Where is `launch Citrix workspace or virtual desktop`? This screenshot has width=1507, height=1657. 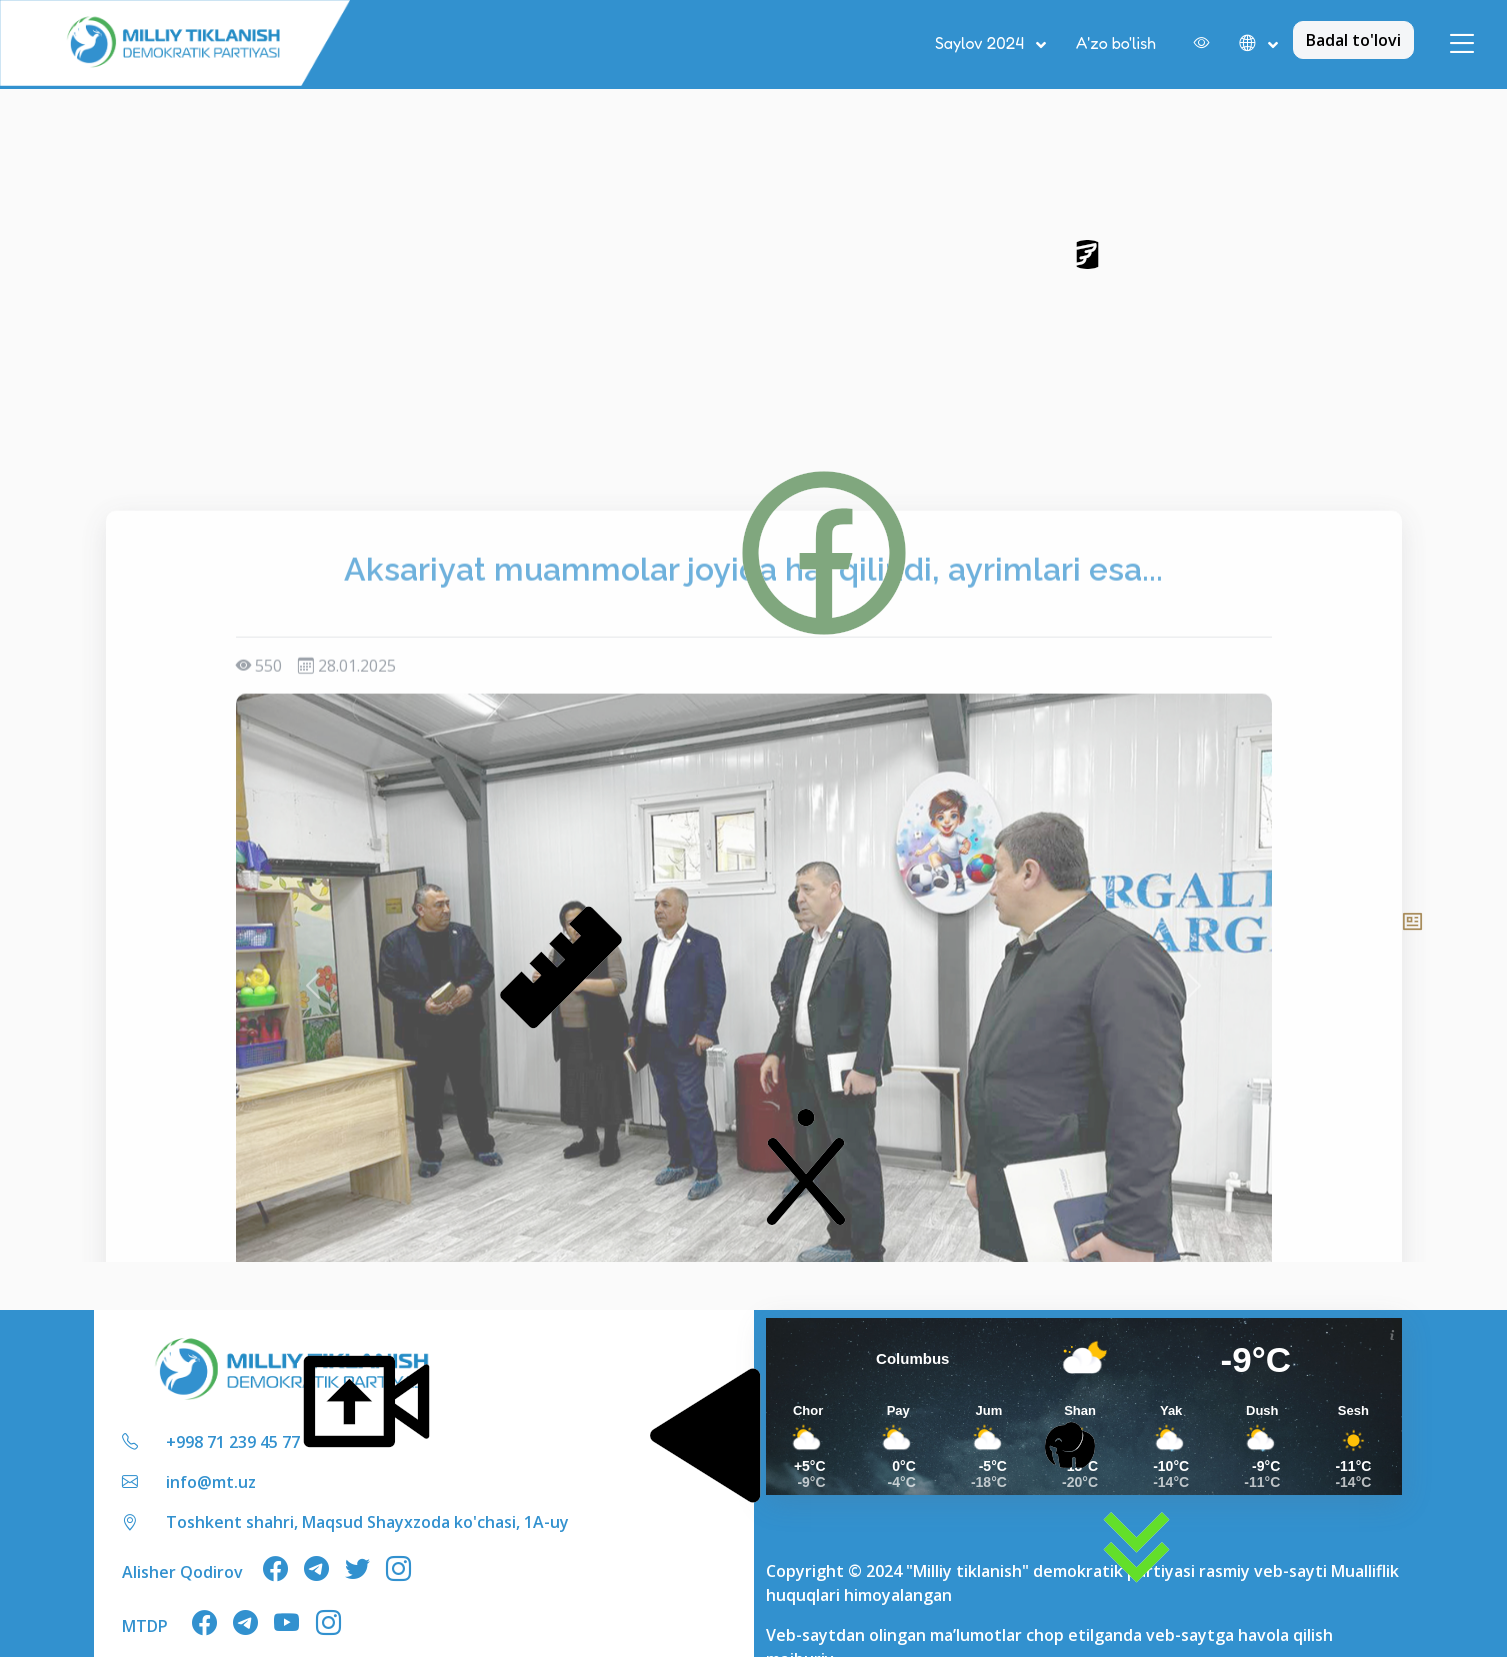 launch Citrix workspace or virtual desktop is located at coordinates (806, 1167).